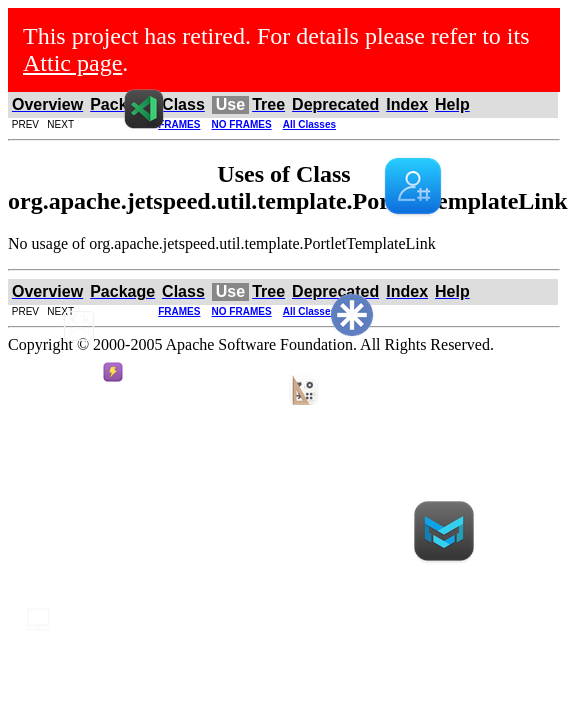  Describe the element at coordinates (38, 619) in the screenshot. I see `touchpad is currently enabled` at that location.